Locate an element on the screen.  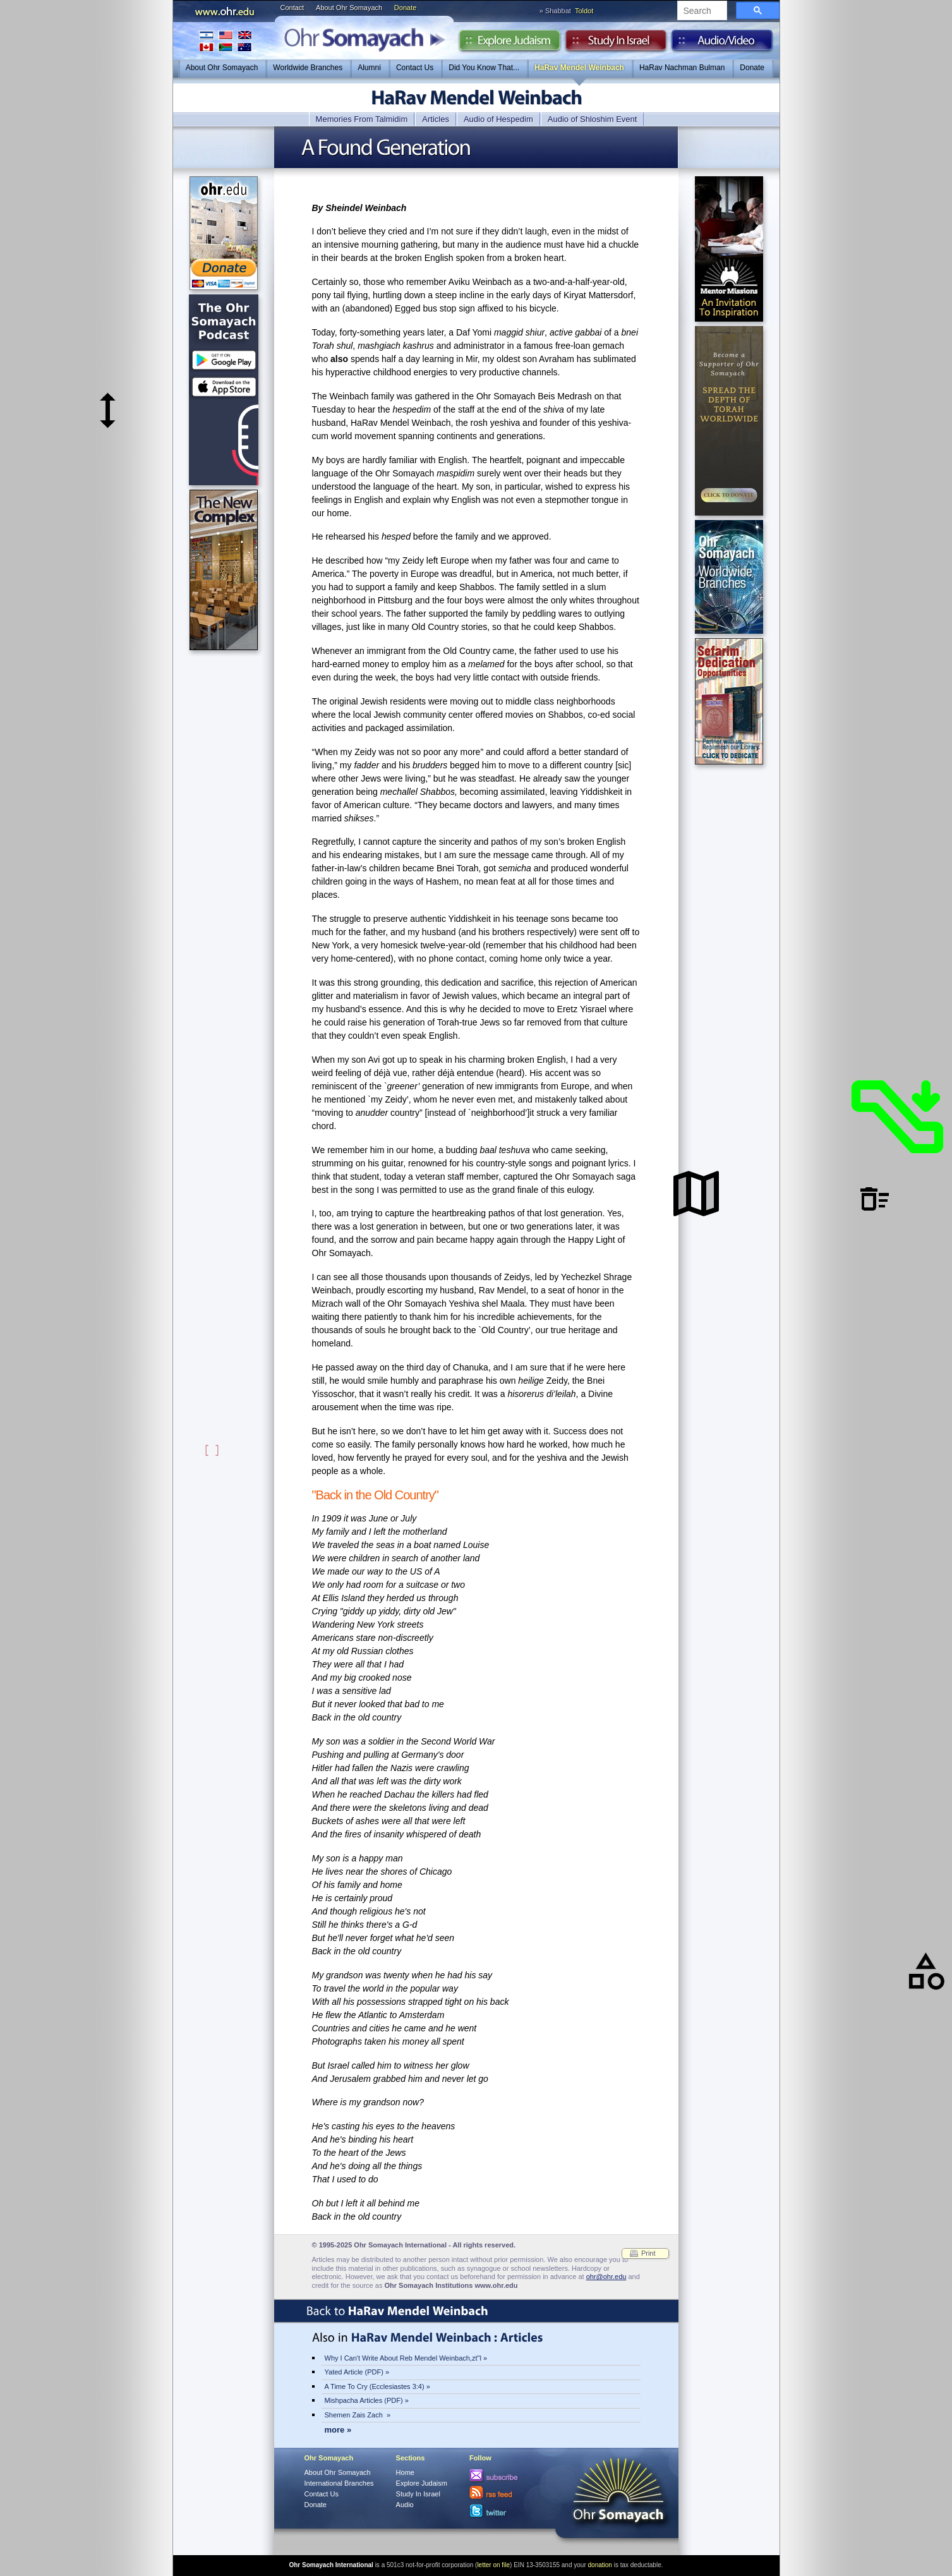
delete all selected items is located at coordinates (874, 1199).